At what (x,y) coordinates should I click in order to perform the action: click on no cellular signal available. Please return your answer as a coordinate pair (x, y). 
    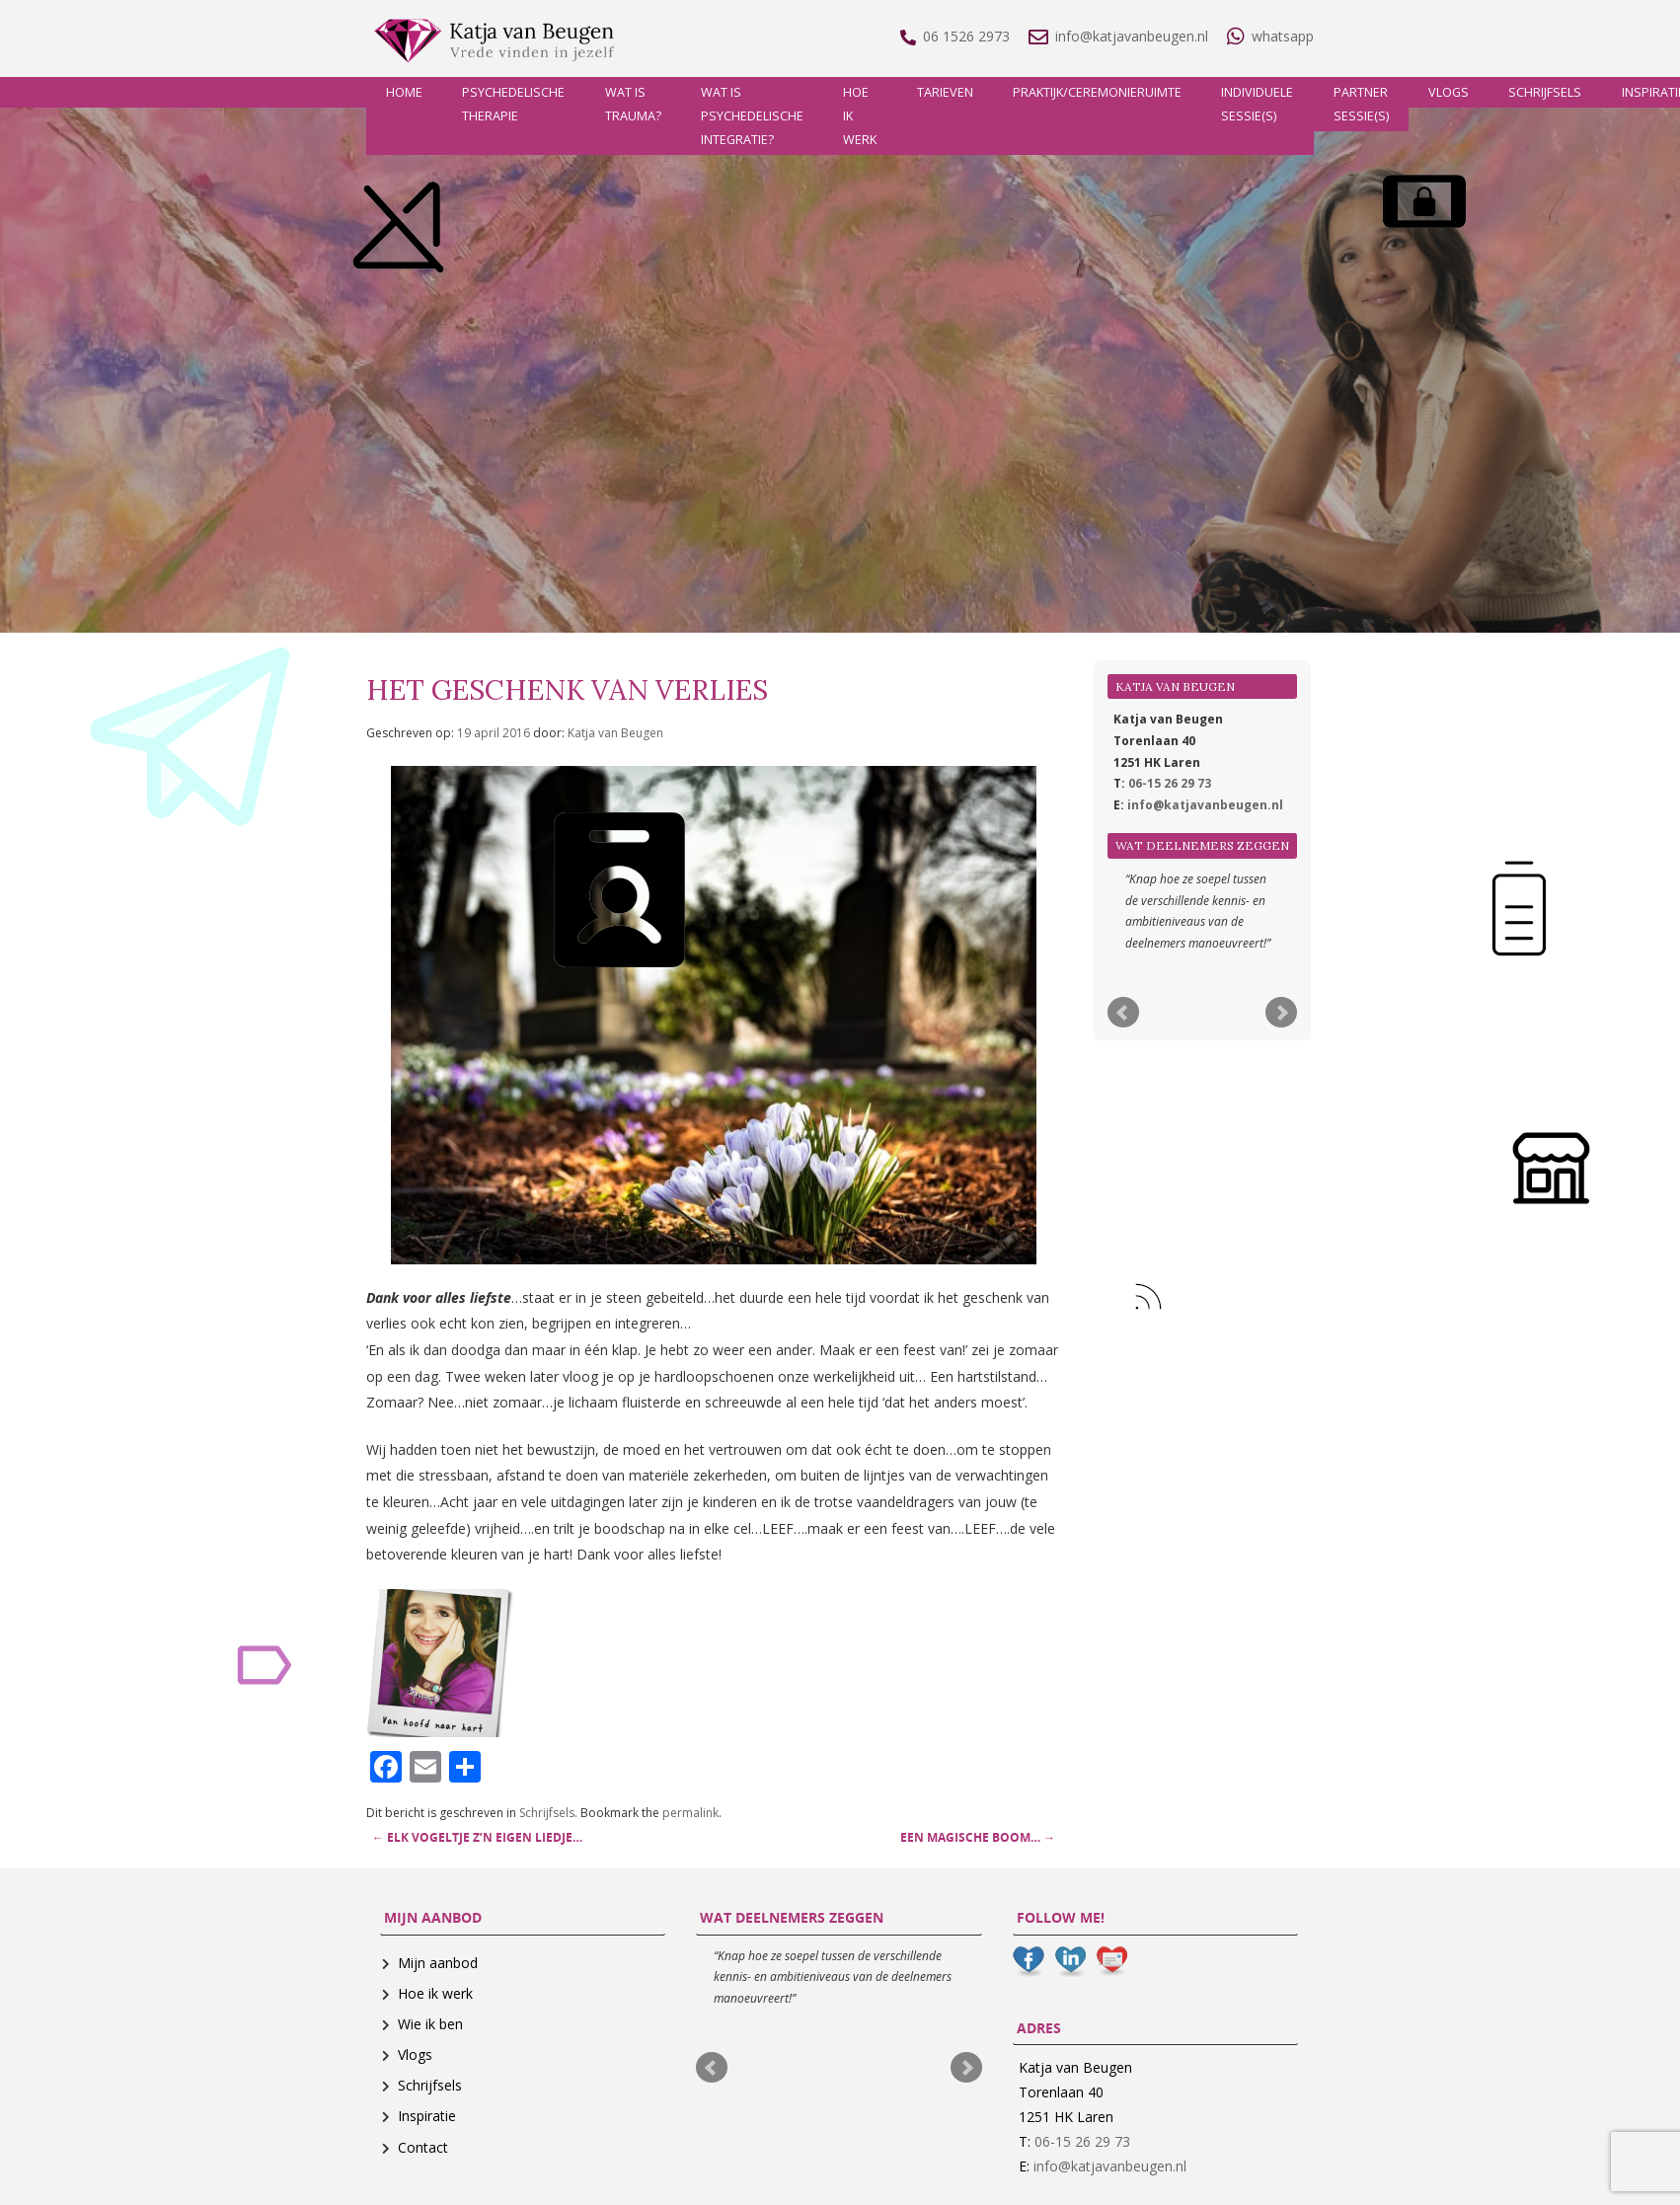
    Looking at the image, I should click on (404, 229).